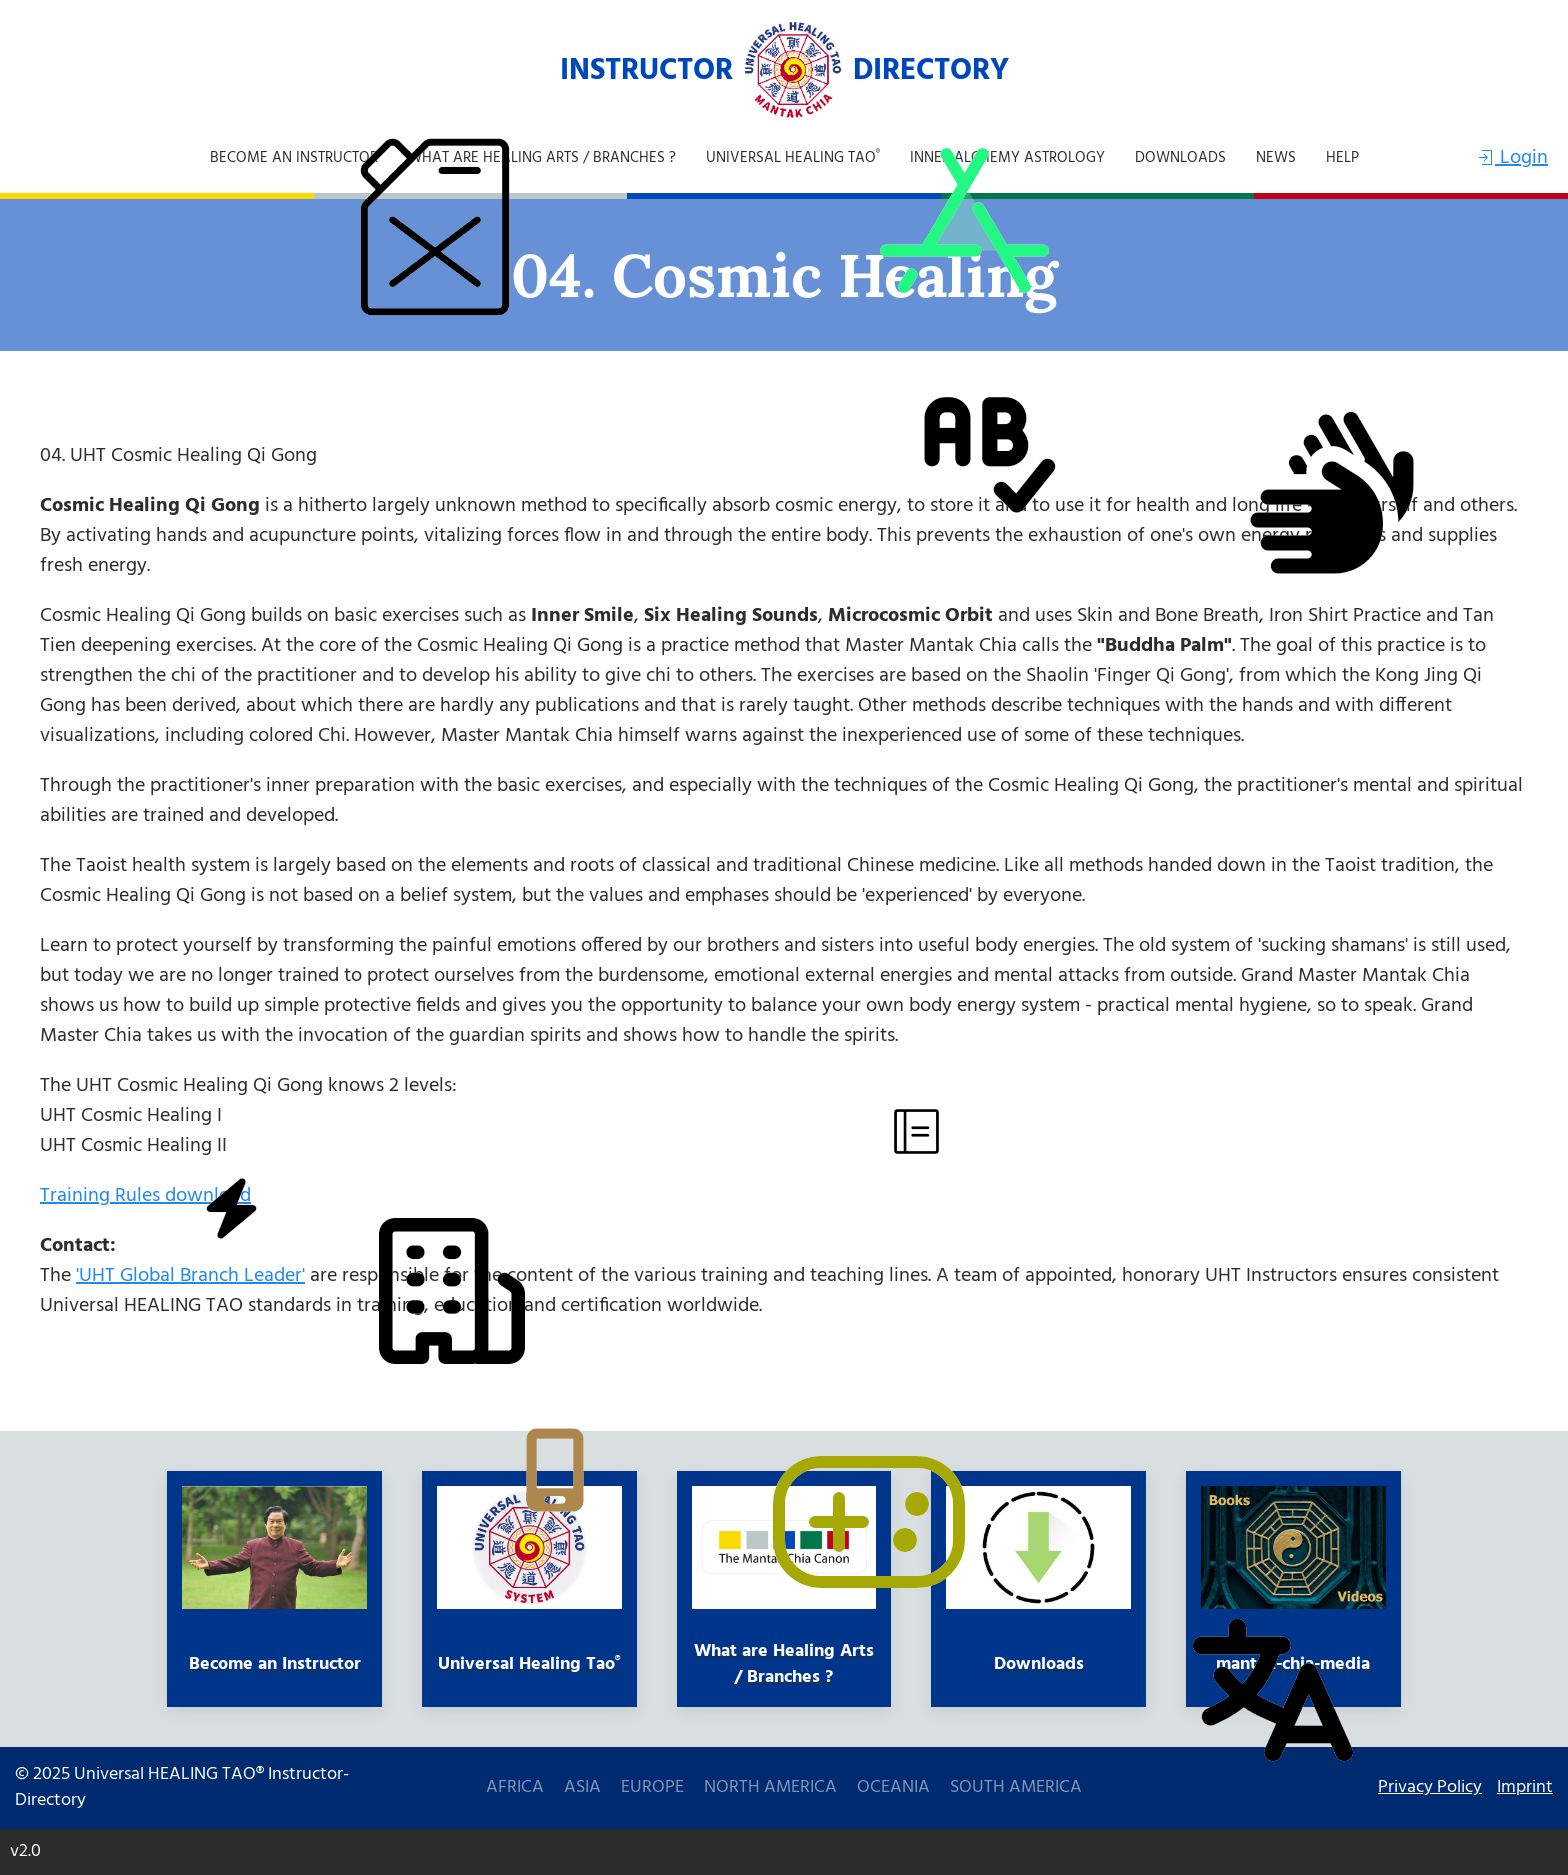  I want to click on indicates fuel or gas station nearby, so click(435, 227).